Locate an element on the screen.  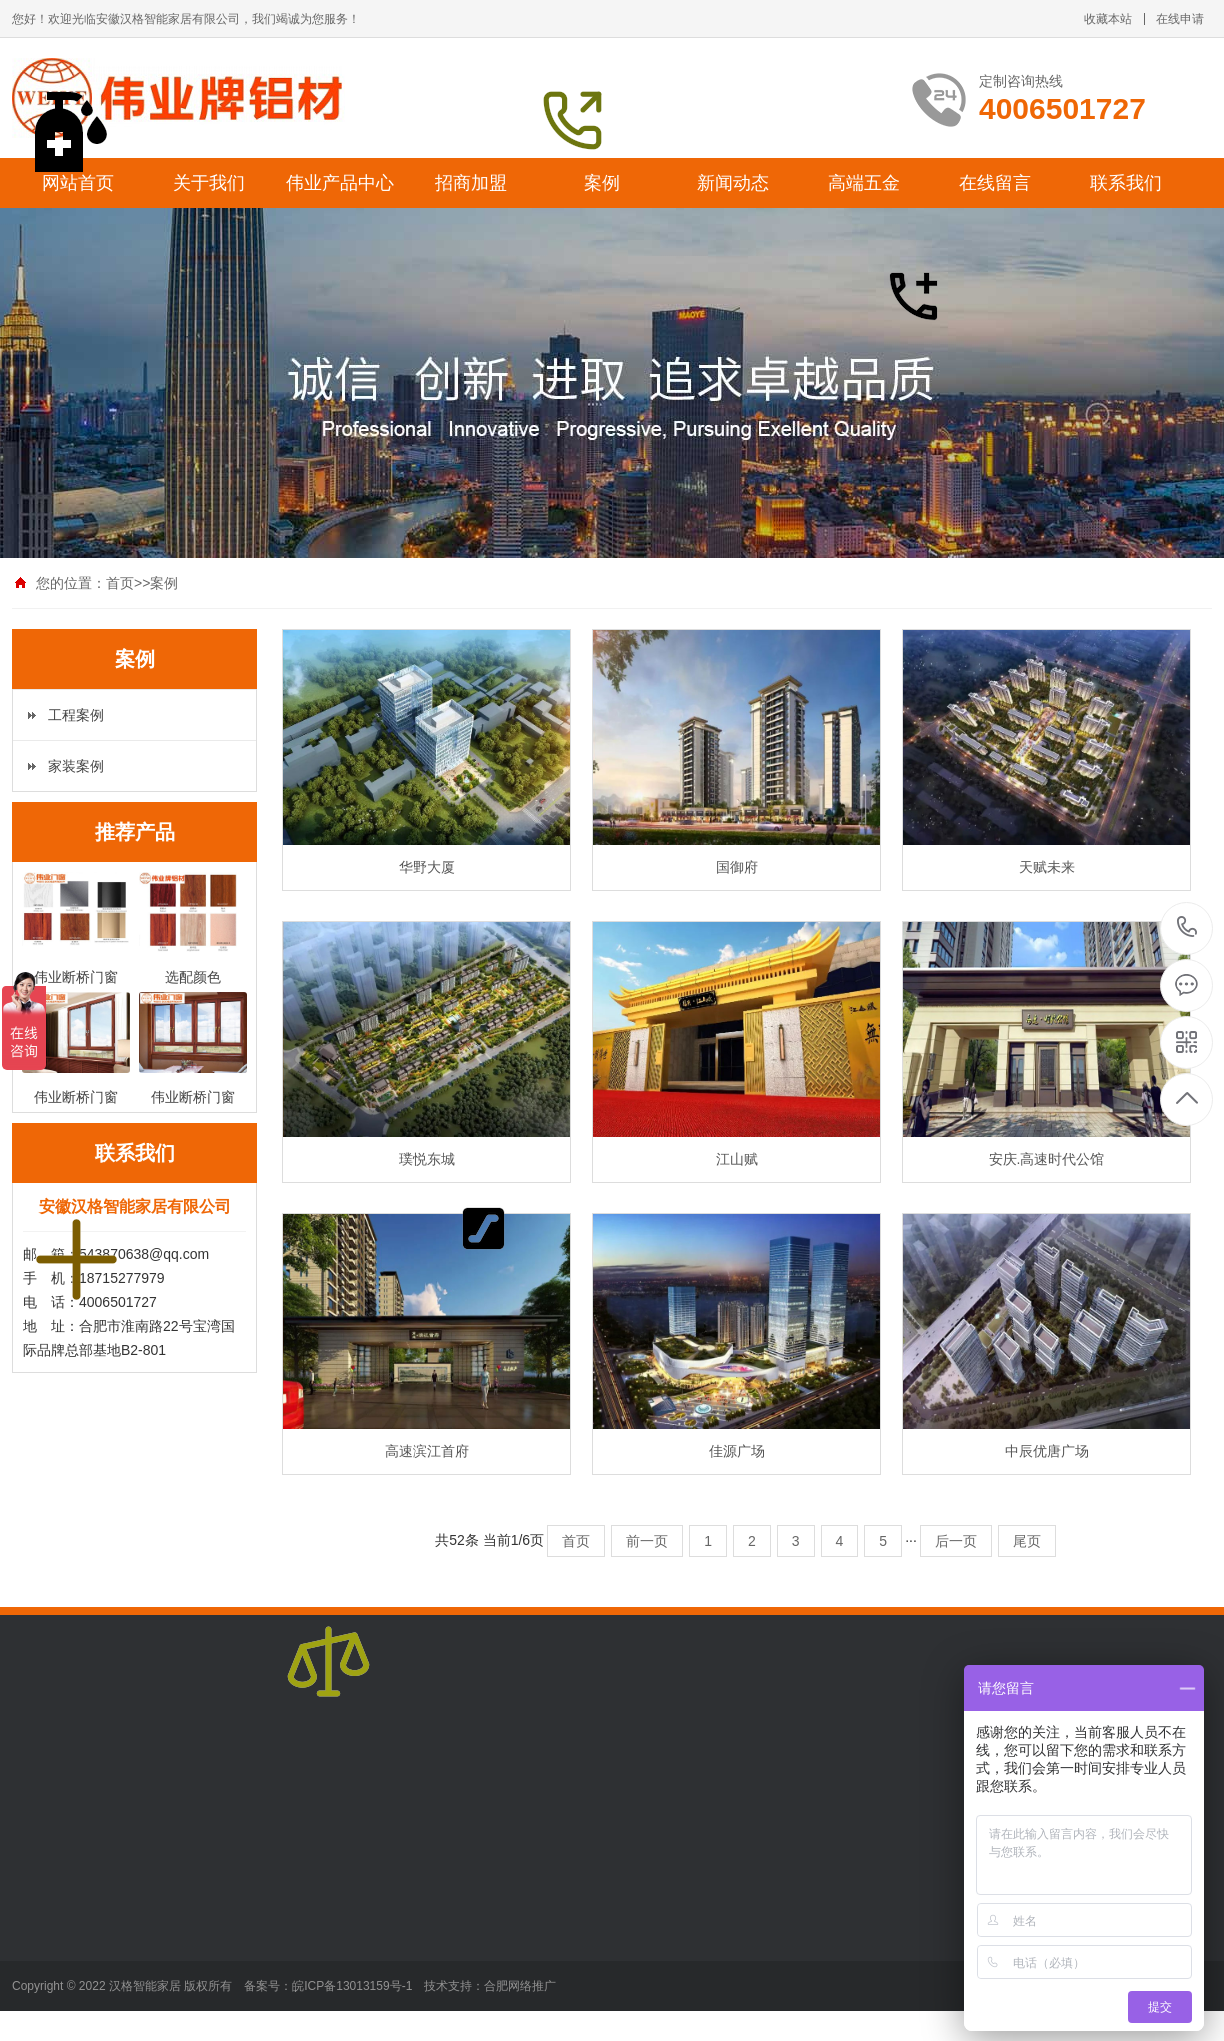
access hand sanitizer station location is located at coordinates (67, 132).